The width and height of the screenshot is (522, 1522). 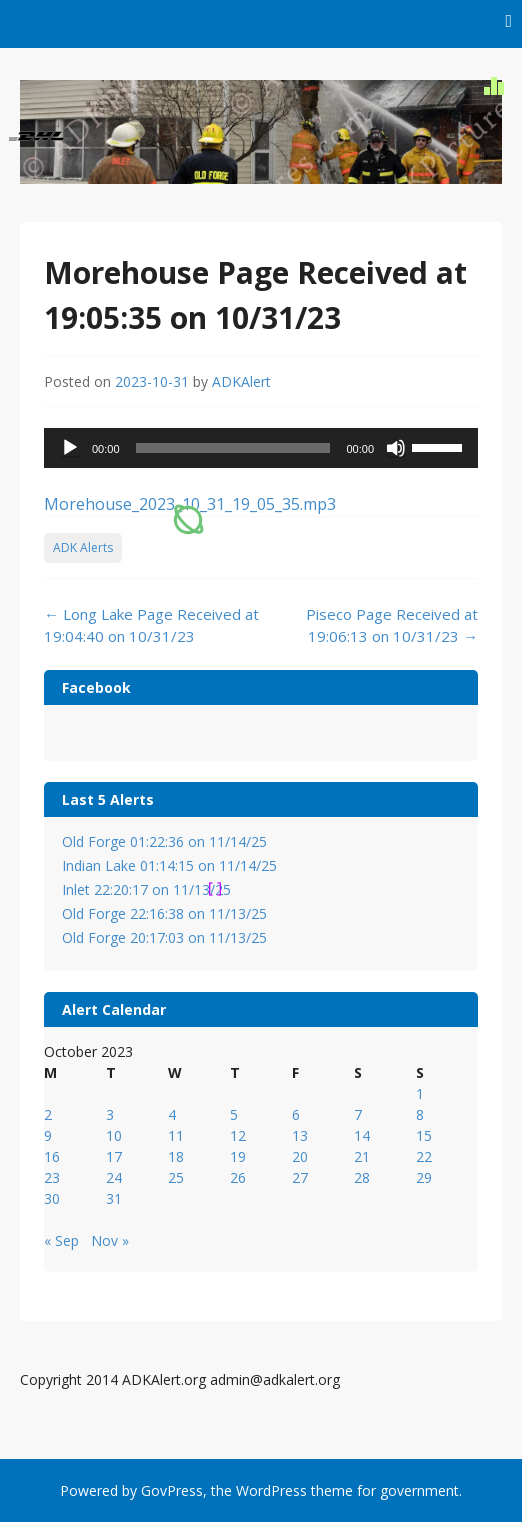 What do you see at coordinates (41, 136) in the screenshot?
I see `DHL shipping and logistics services` at bounding box center [41, 136].